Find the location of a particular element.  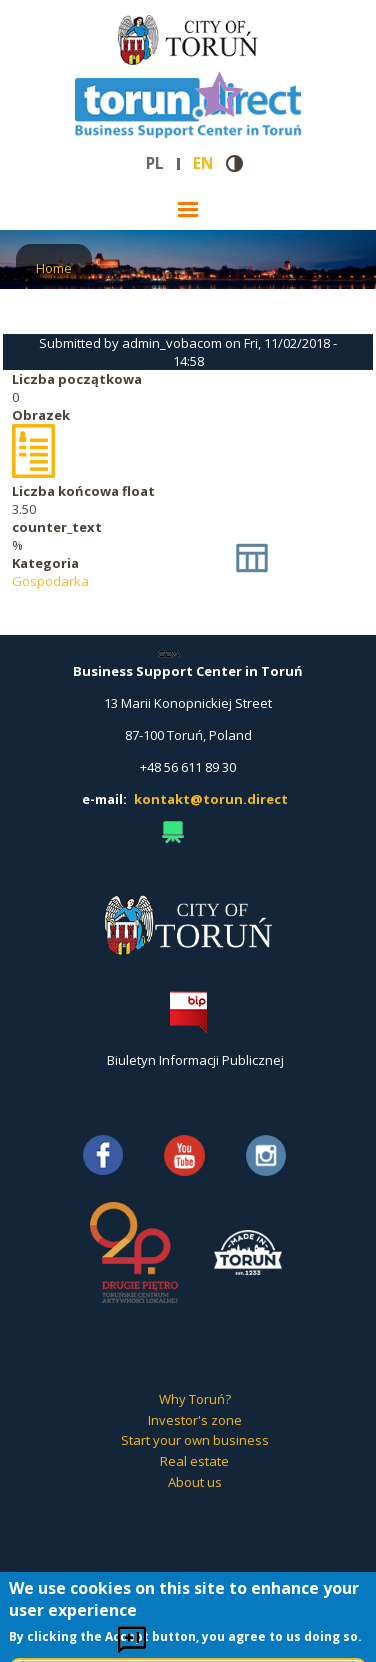

indicates a partial or half rating is located at coordinates (219, 95).